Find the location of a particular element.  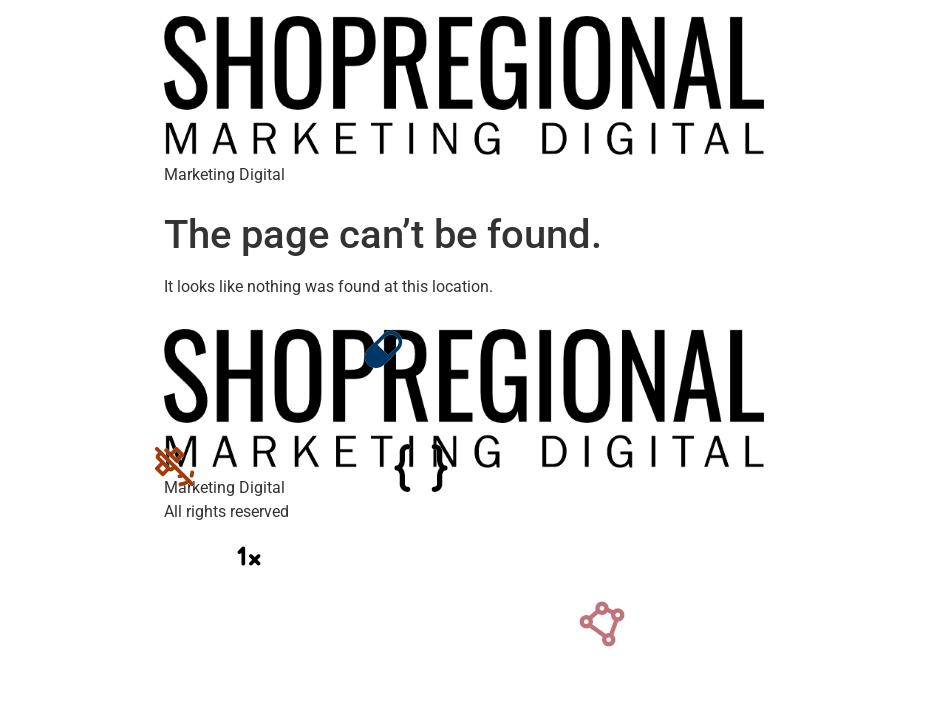

access medication reminders or health settings is located at coordinates (383, 349).